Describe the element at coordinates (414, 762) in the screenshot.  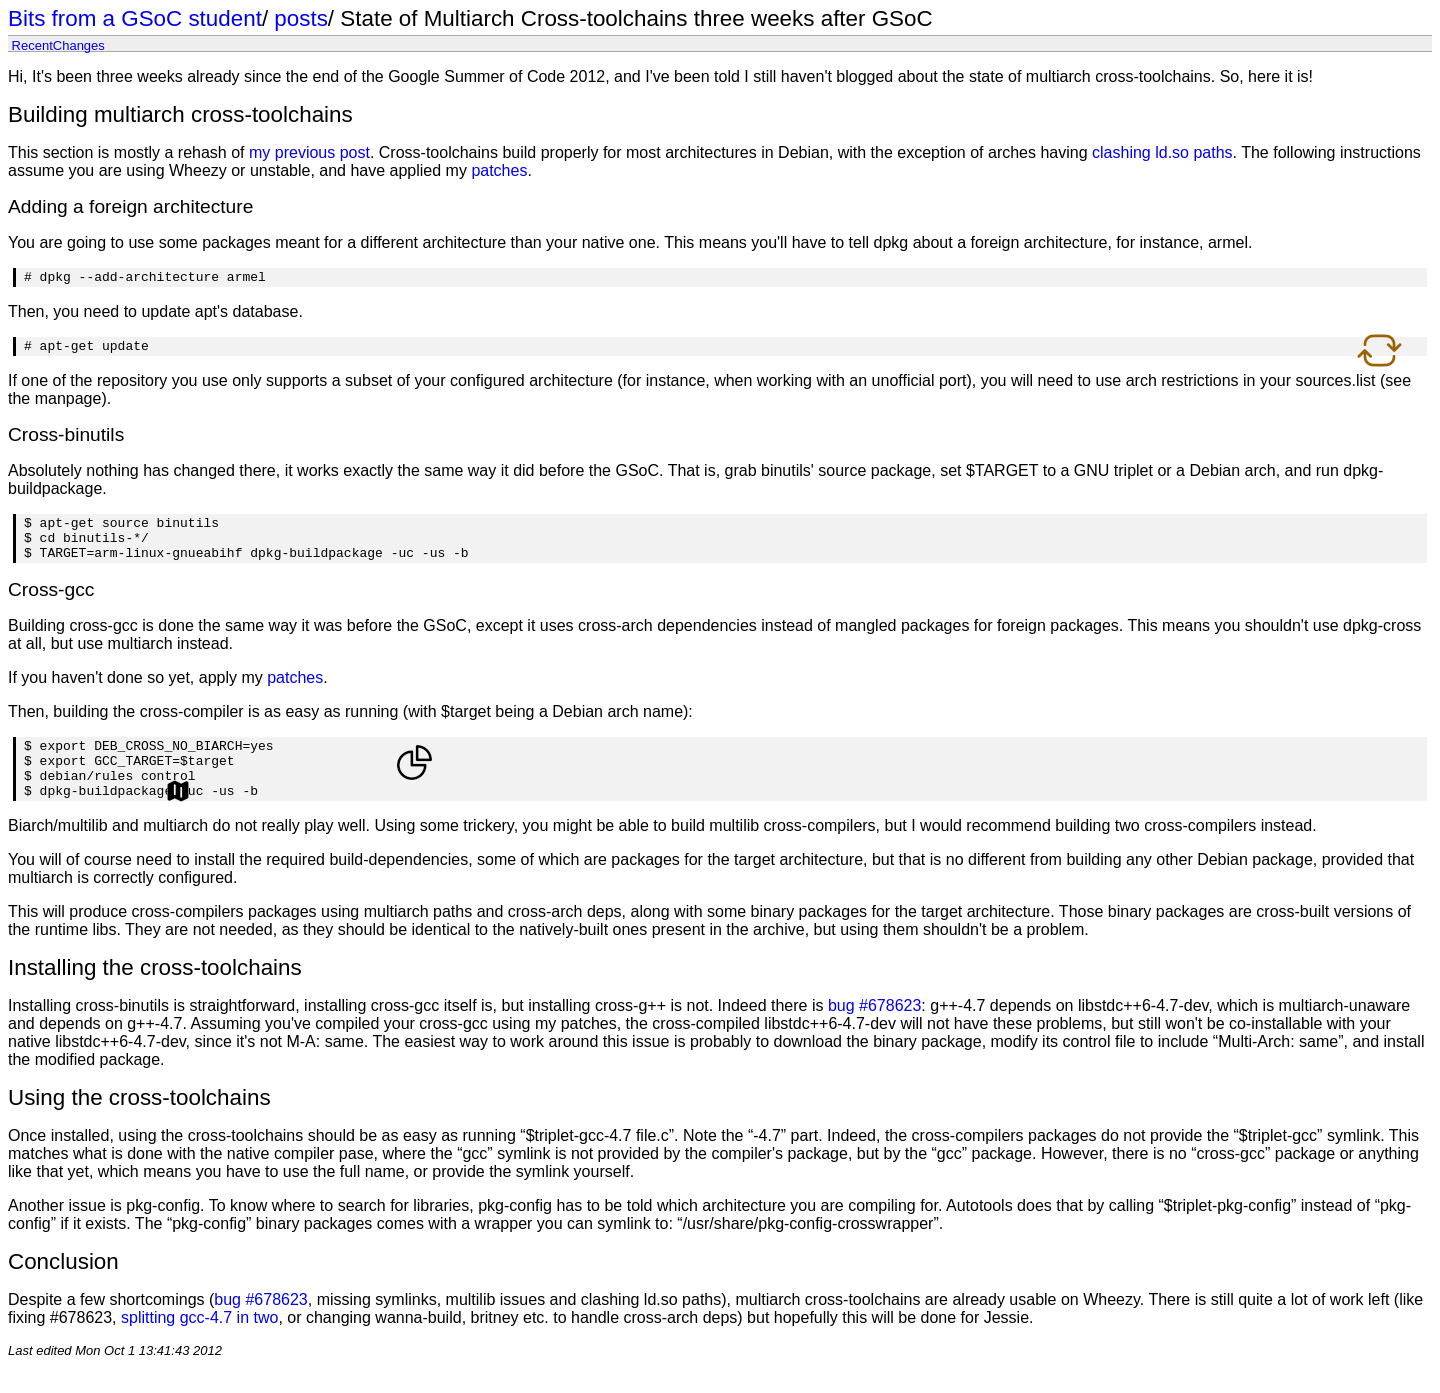
I see `view analytics or statistics breakdown` at that location.